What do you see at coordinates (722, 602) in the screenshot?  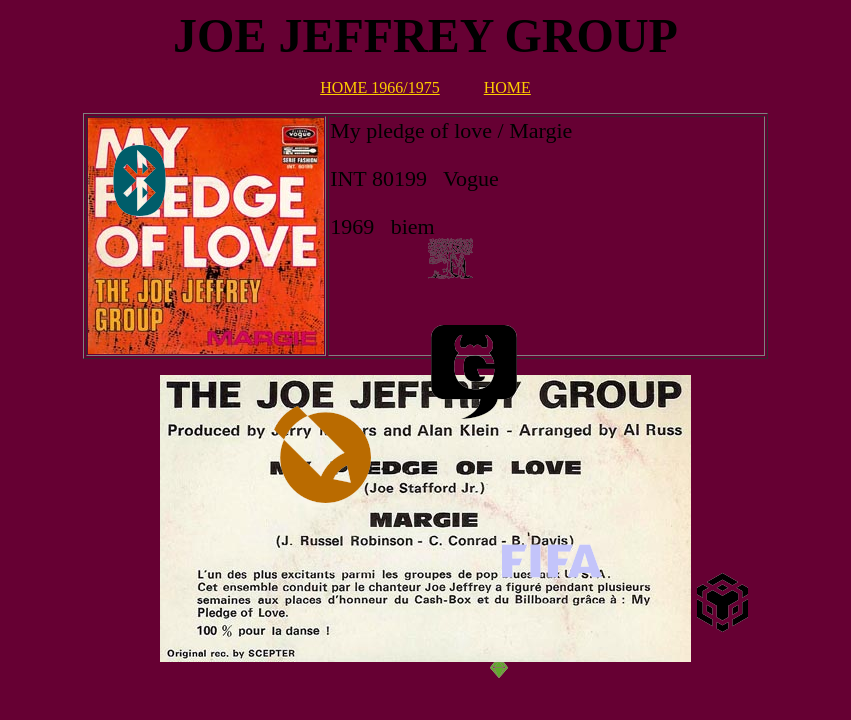 I see `bnb chain logo` at bounding box center [722, 602].